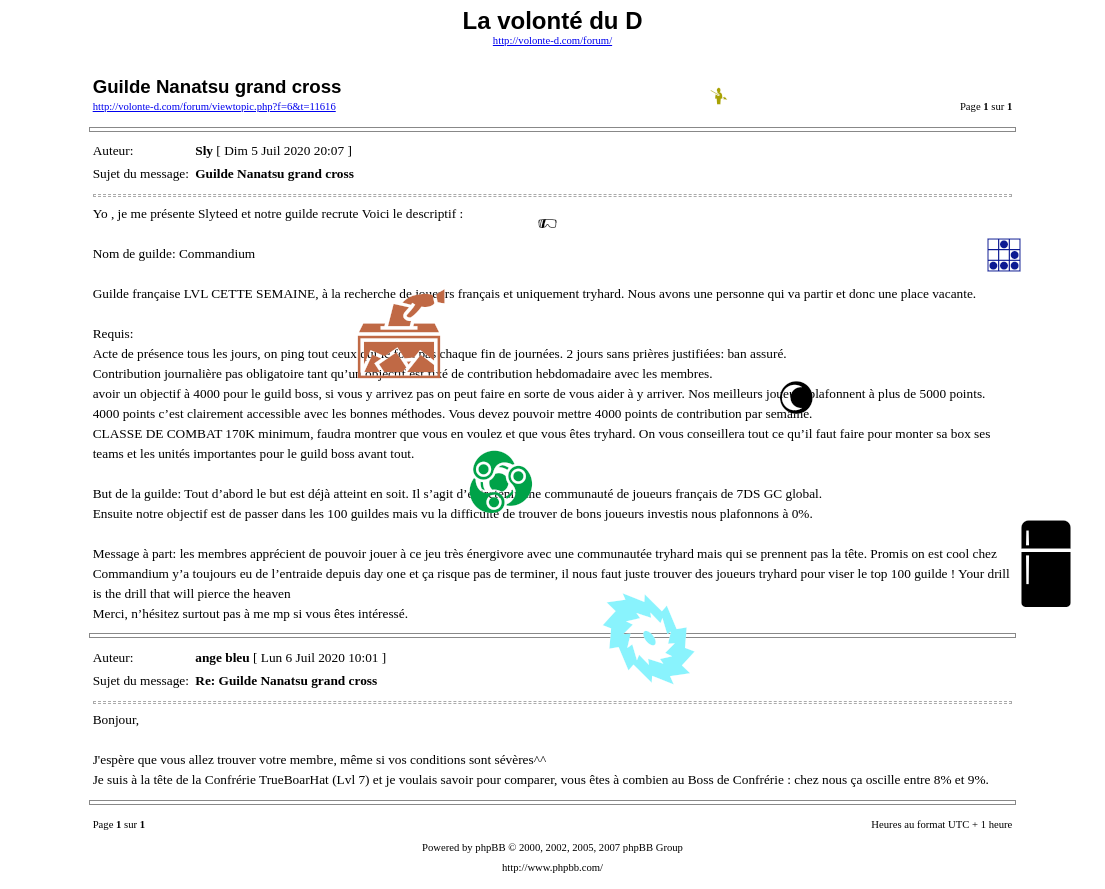  What do you see at coordinates (649, 639) in the screenshot?
I see `craft or upgrade saw-type weapons` at bounding box center [649, 639].